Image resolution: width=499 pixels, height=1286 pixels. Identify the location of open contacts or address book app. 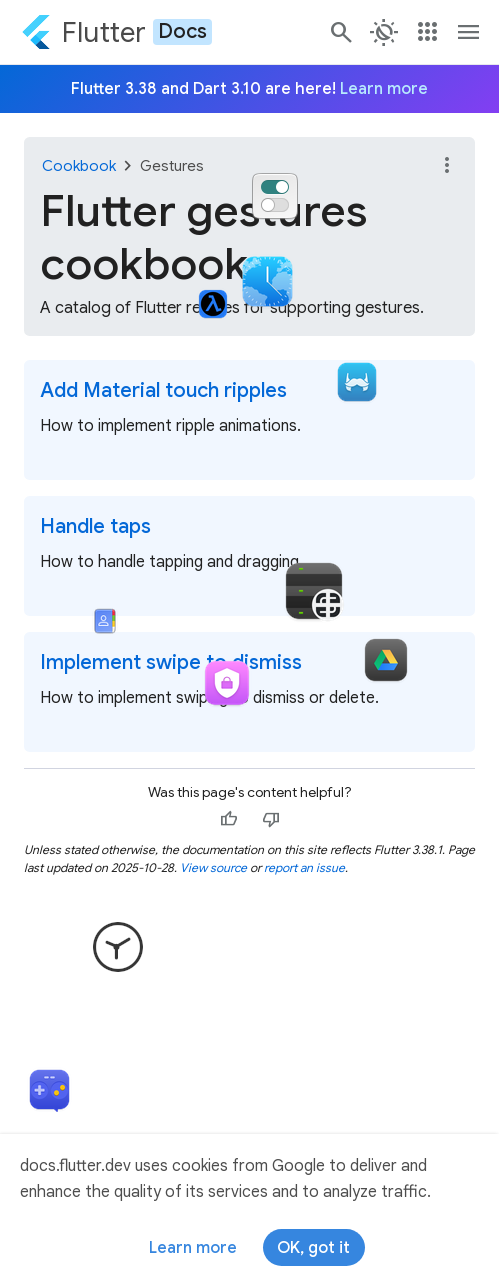
(105, 621).